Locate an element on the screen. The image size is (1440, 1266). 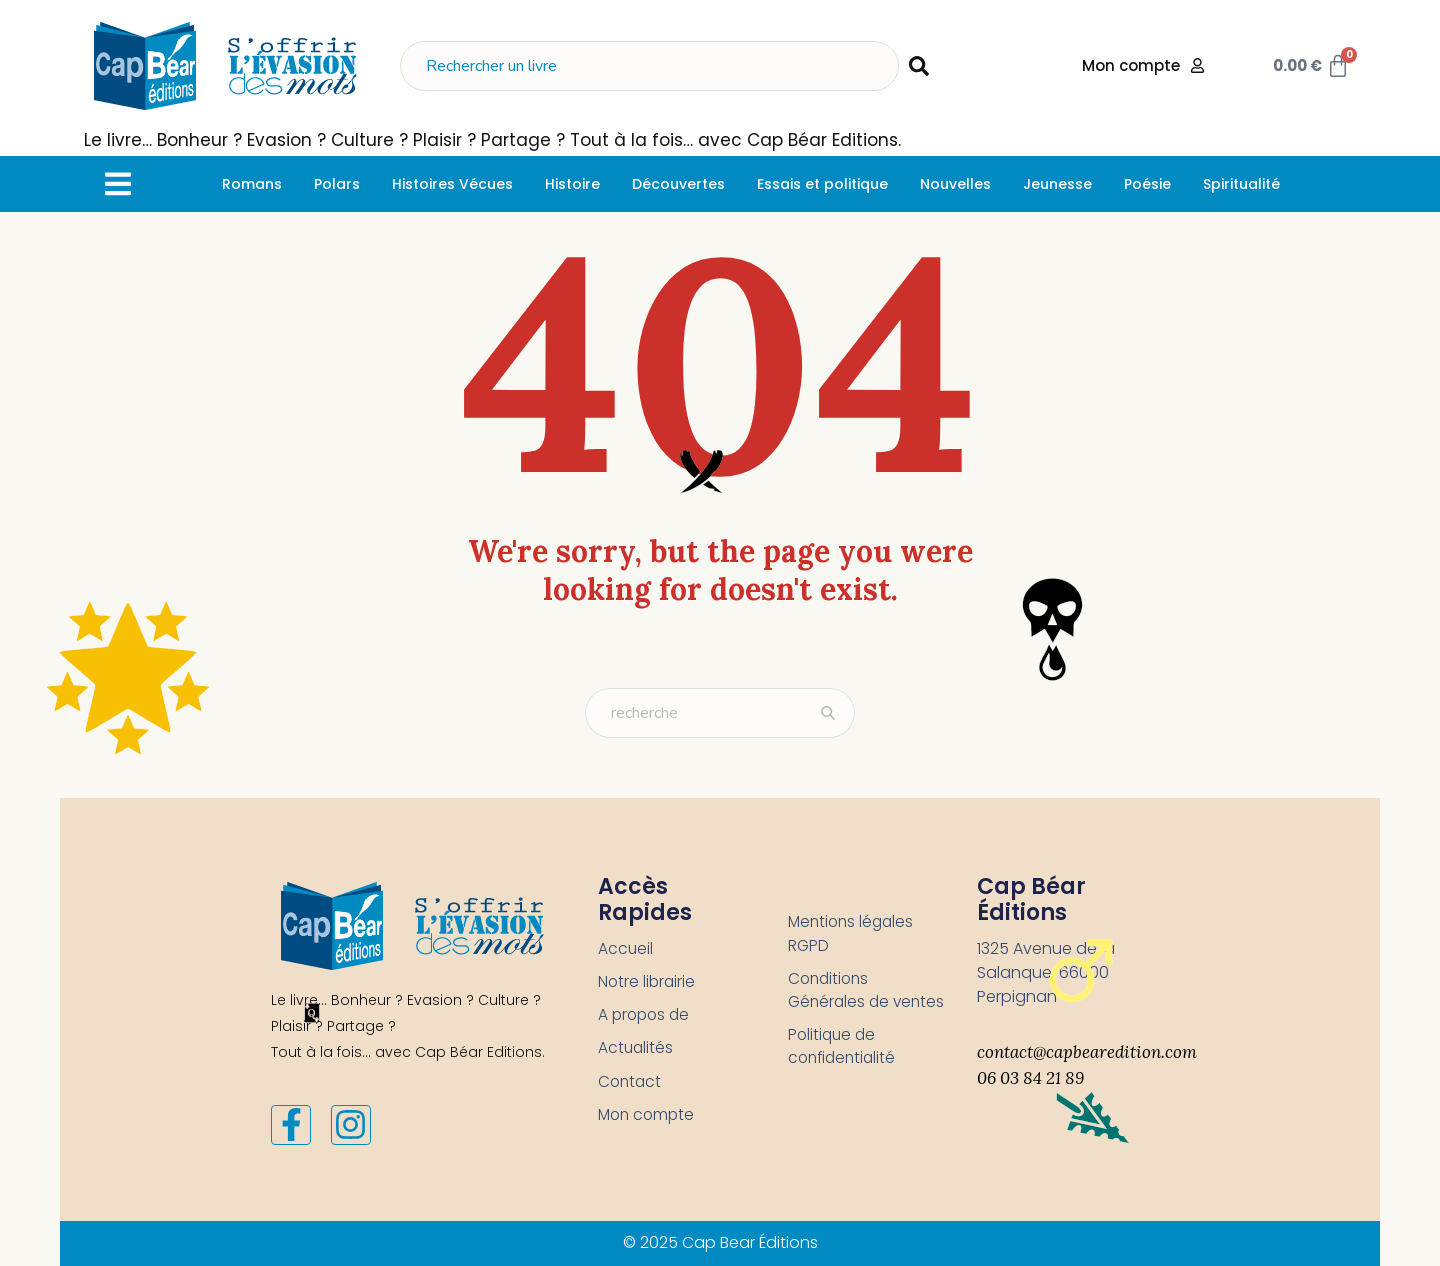
indicates a poisonous or toxic item is located at coordinates (1052, 629).